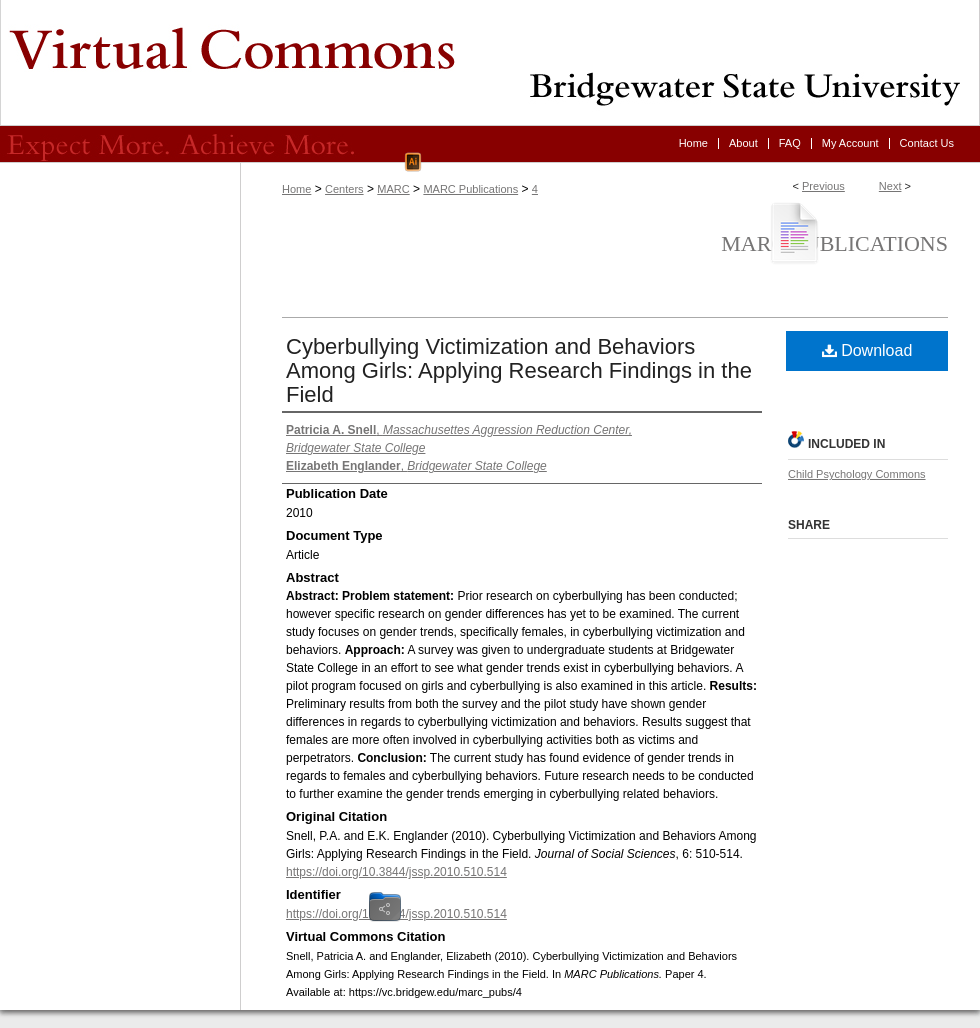  Describe the element at coordinates (794, 233) in the screenshot. I see `a script or code file` at that location.